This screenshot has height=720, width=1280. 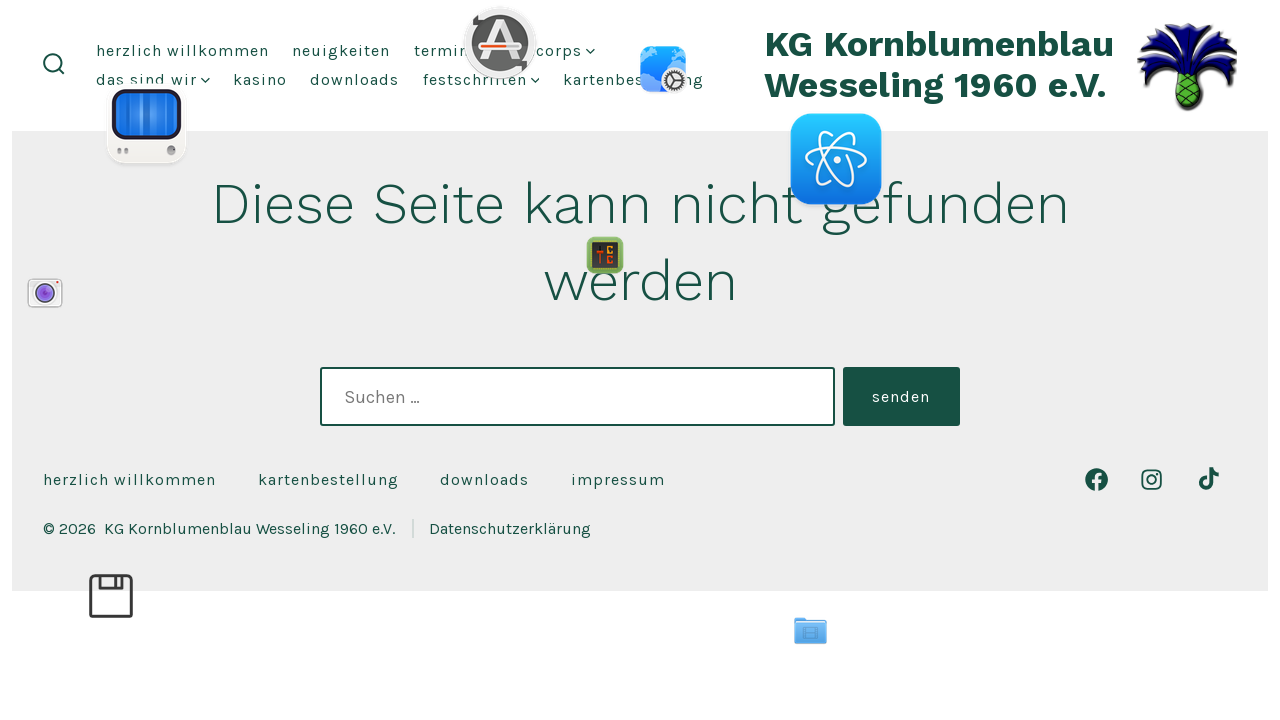 What do you see at coordinates (836, 159) in the screenshot?
I see `open atom text editor` at bounding box center [836, 159].